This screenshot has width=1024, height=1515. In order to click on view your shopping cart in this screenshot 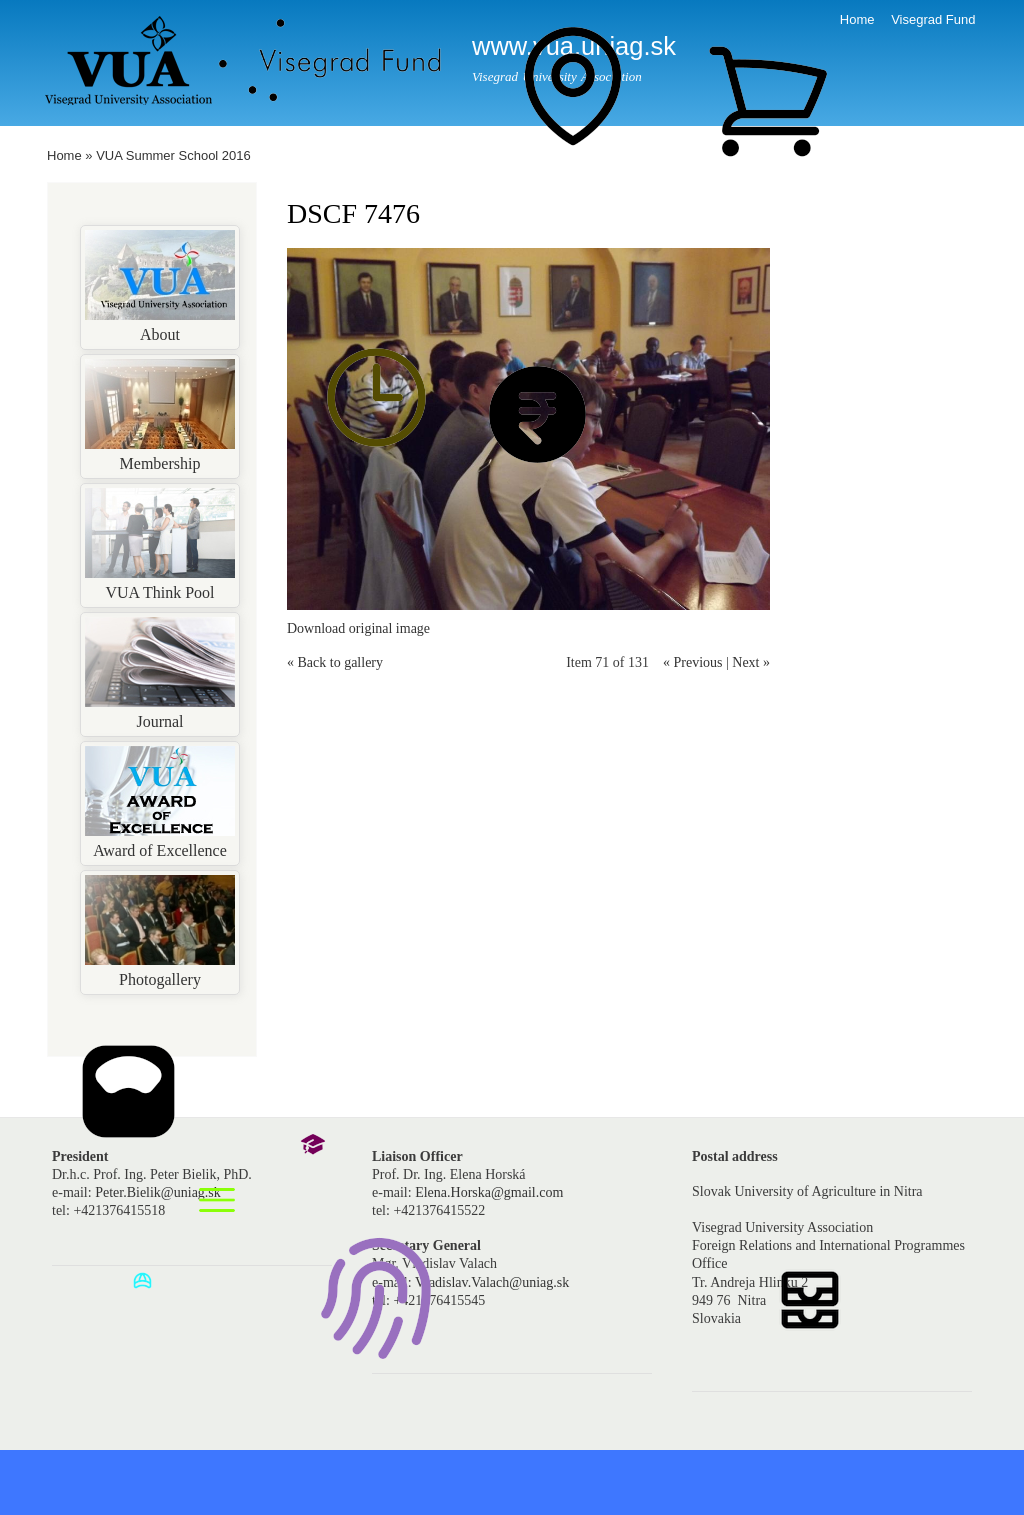, I will do `click(768, 101)`.